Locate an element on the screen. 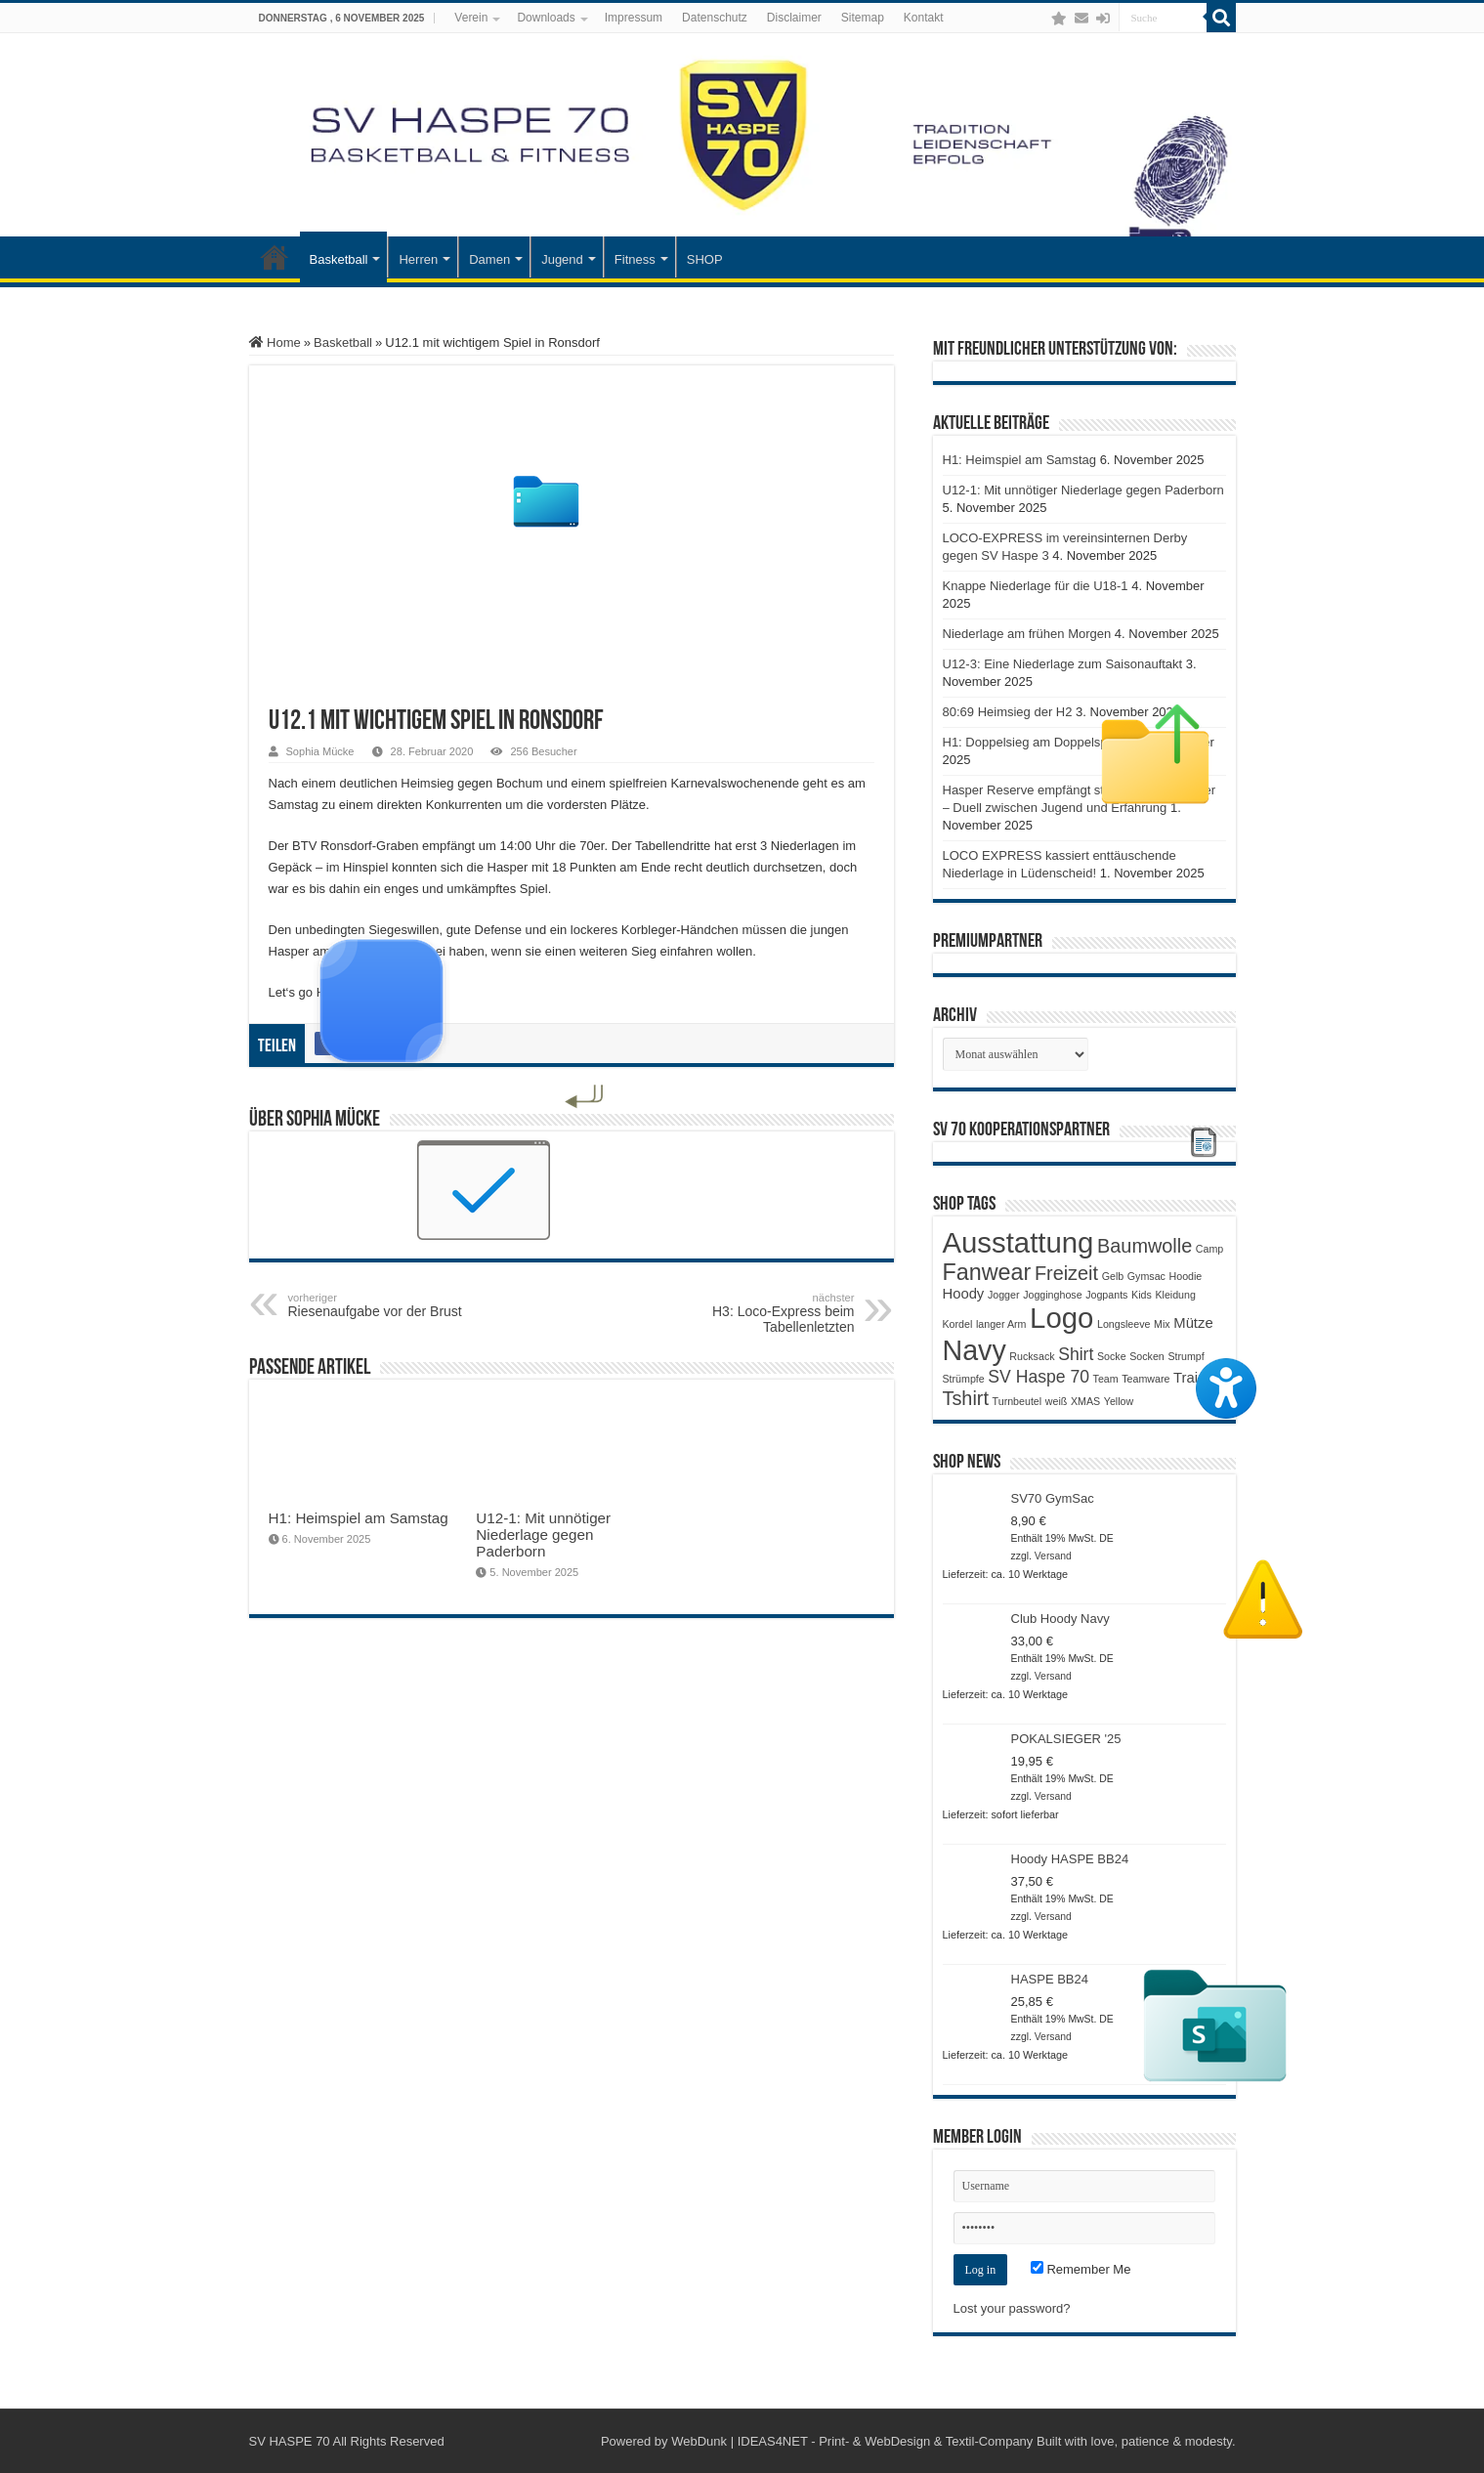 The width and height of the screenshot is (1484, 2473). configure hot corners behavior is located at coordinates (381, 1002).